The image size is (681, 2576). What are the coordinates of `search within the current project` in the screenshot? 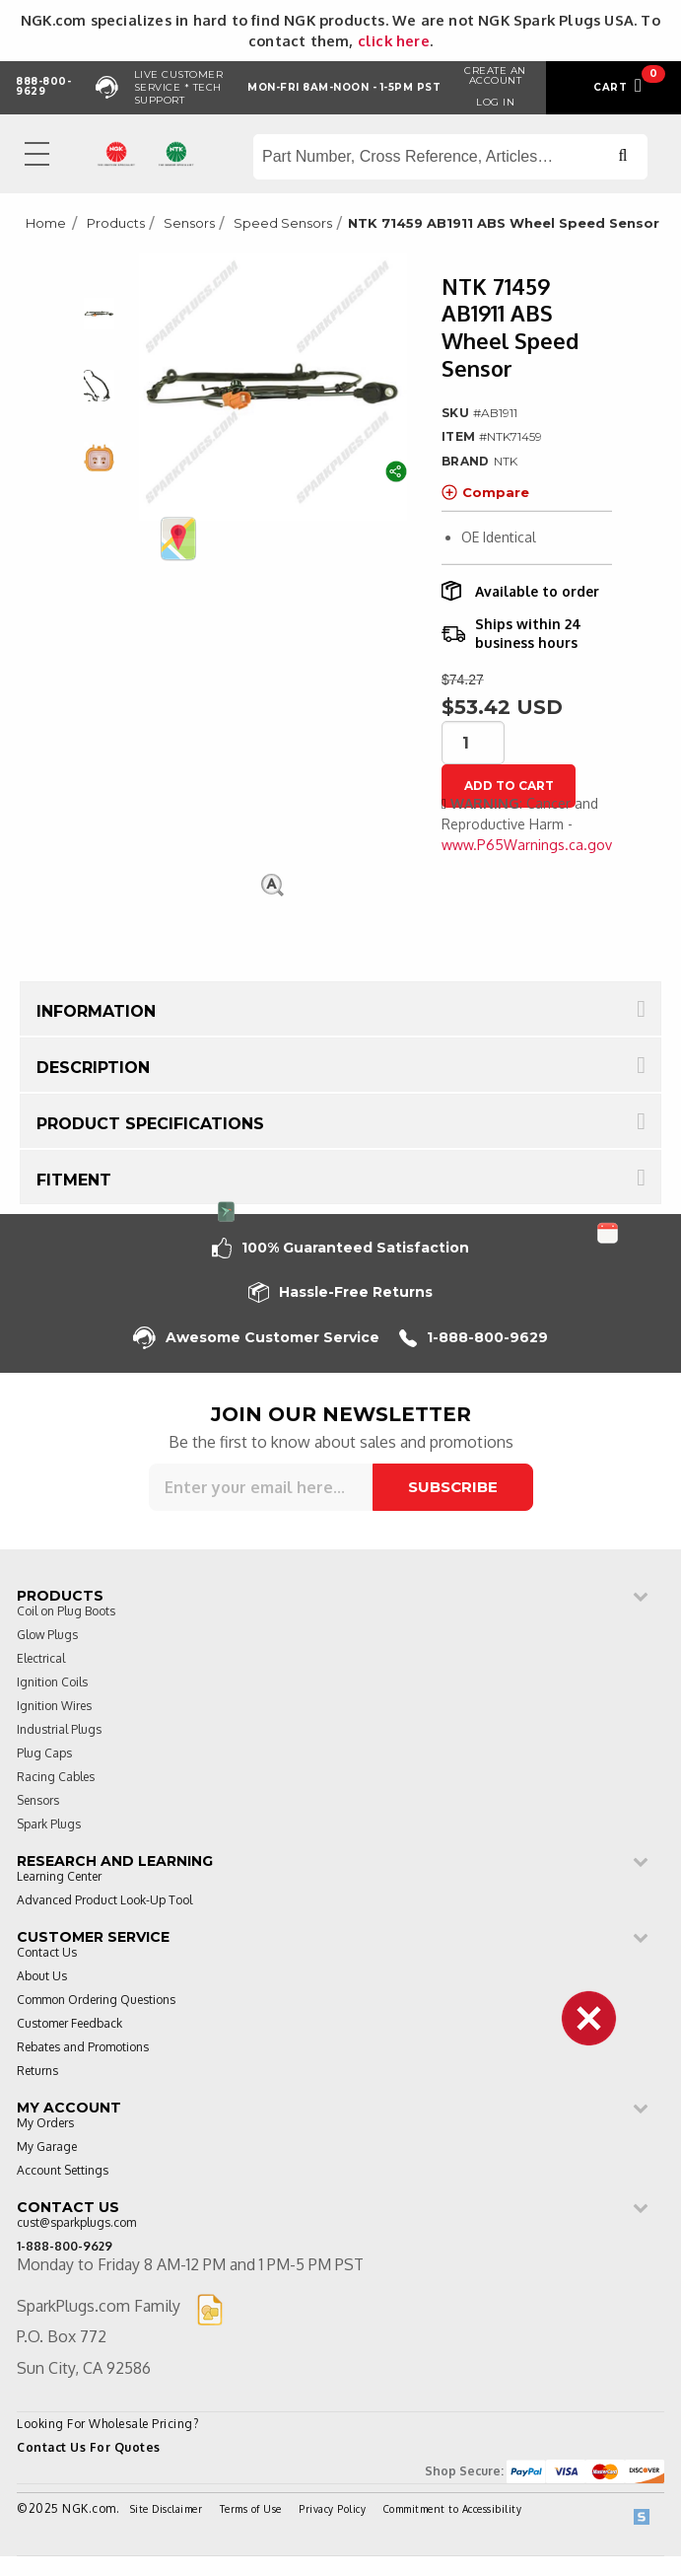 It's located at (272, 885).